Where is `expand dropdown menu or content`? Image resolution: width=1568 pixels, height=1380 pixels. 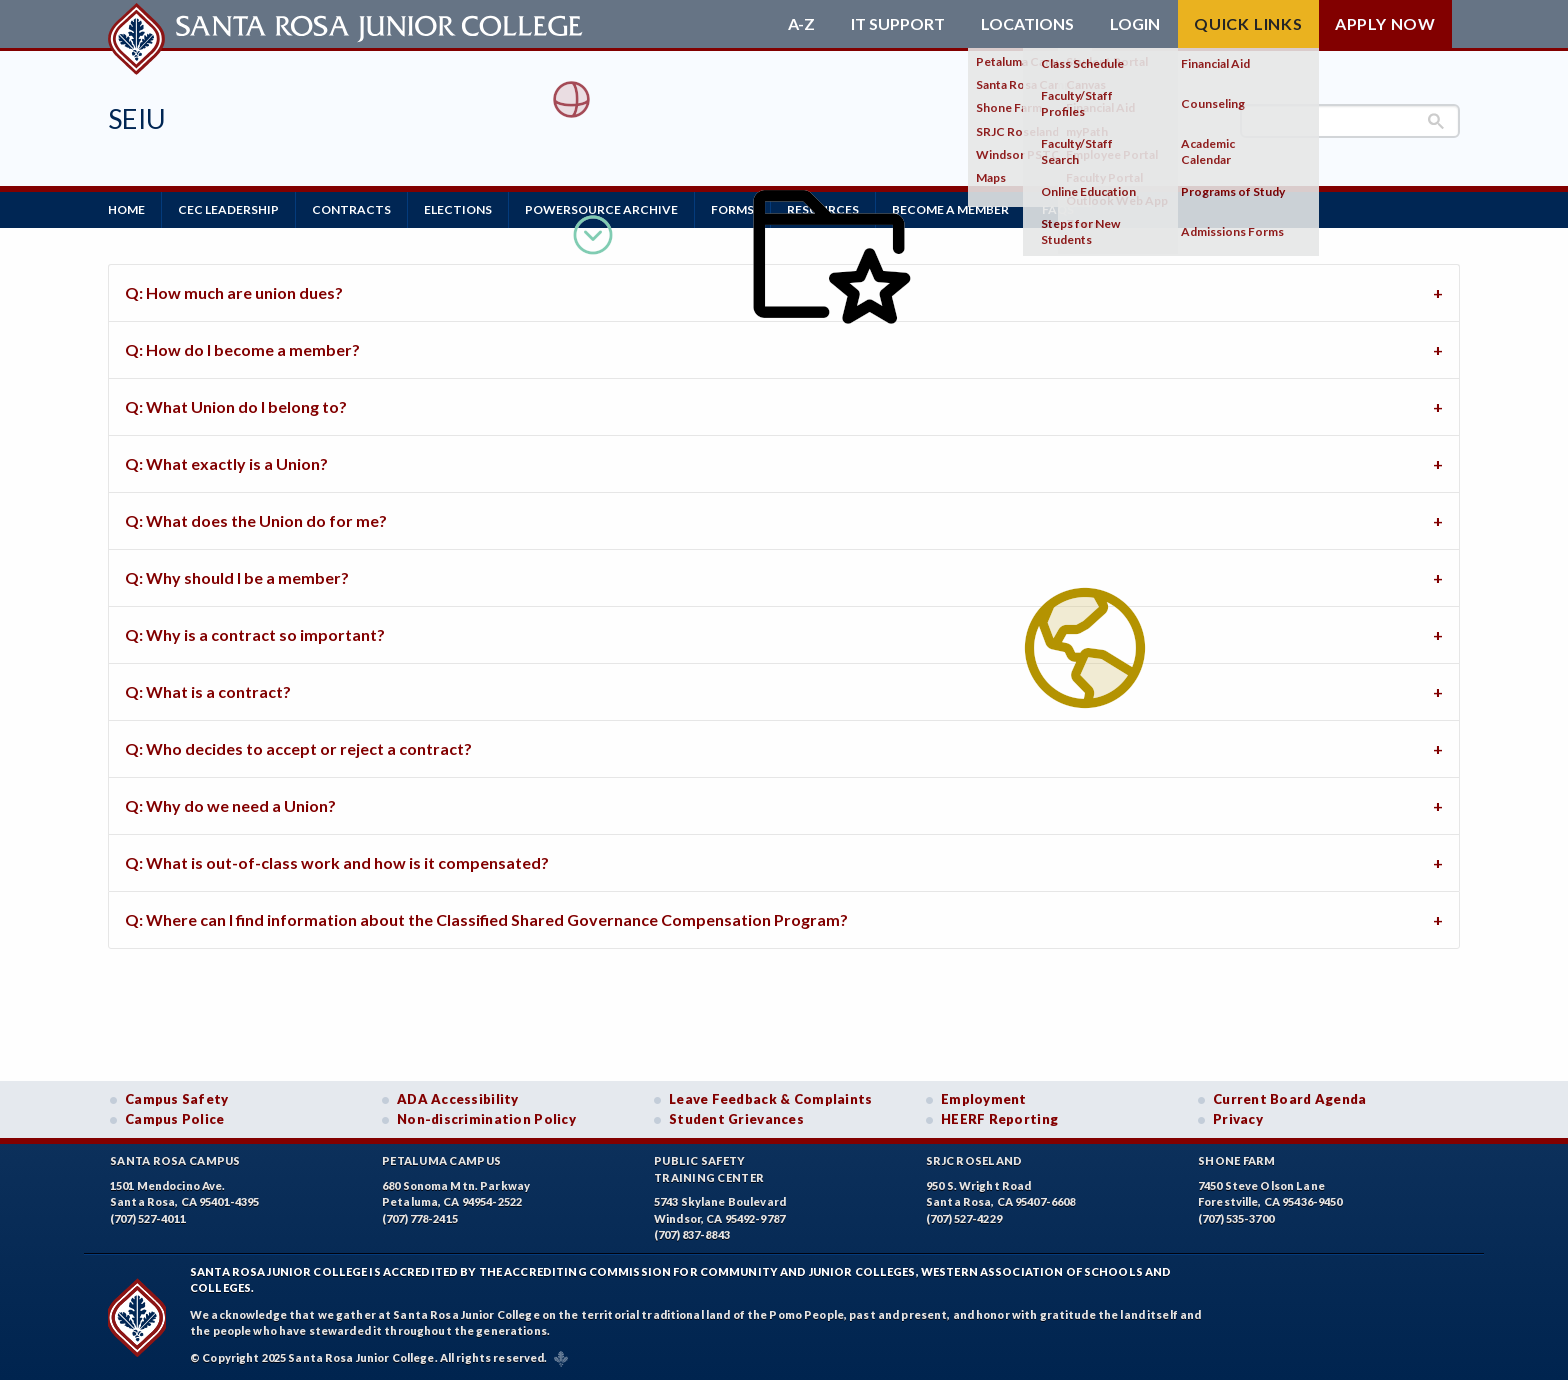 expand dropdown menu or content is located at coordinates (593, 235).